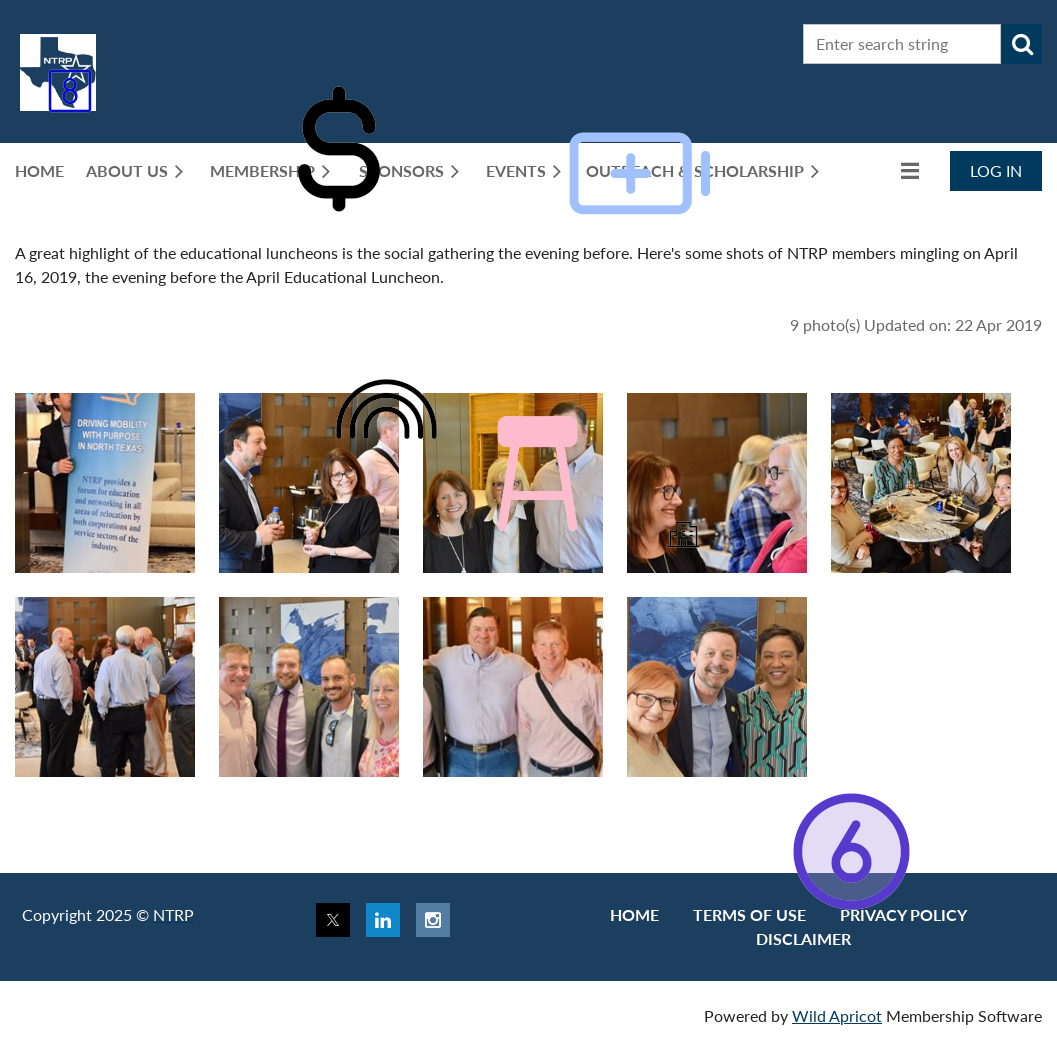 The width and height of the screenshot is (1057, 1041). What do you see at coordinates (537, 473) in the screenshot?
I see `furniture item in a home decor or interior design app` at bounding box center [537, 473].